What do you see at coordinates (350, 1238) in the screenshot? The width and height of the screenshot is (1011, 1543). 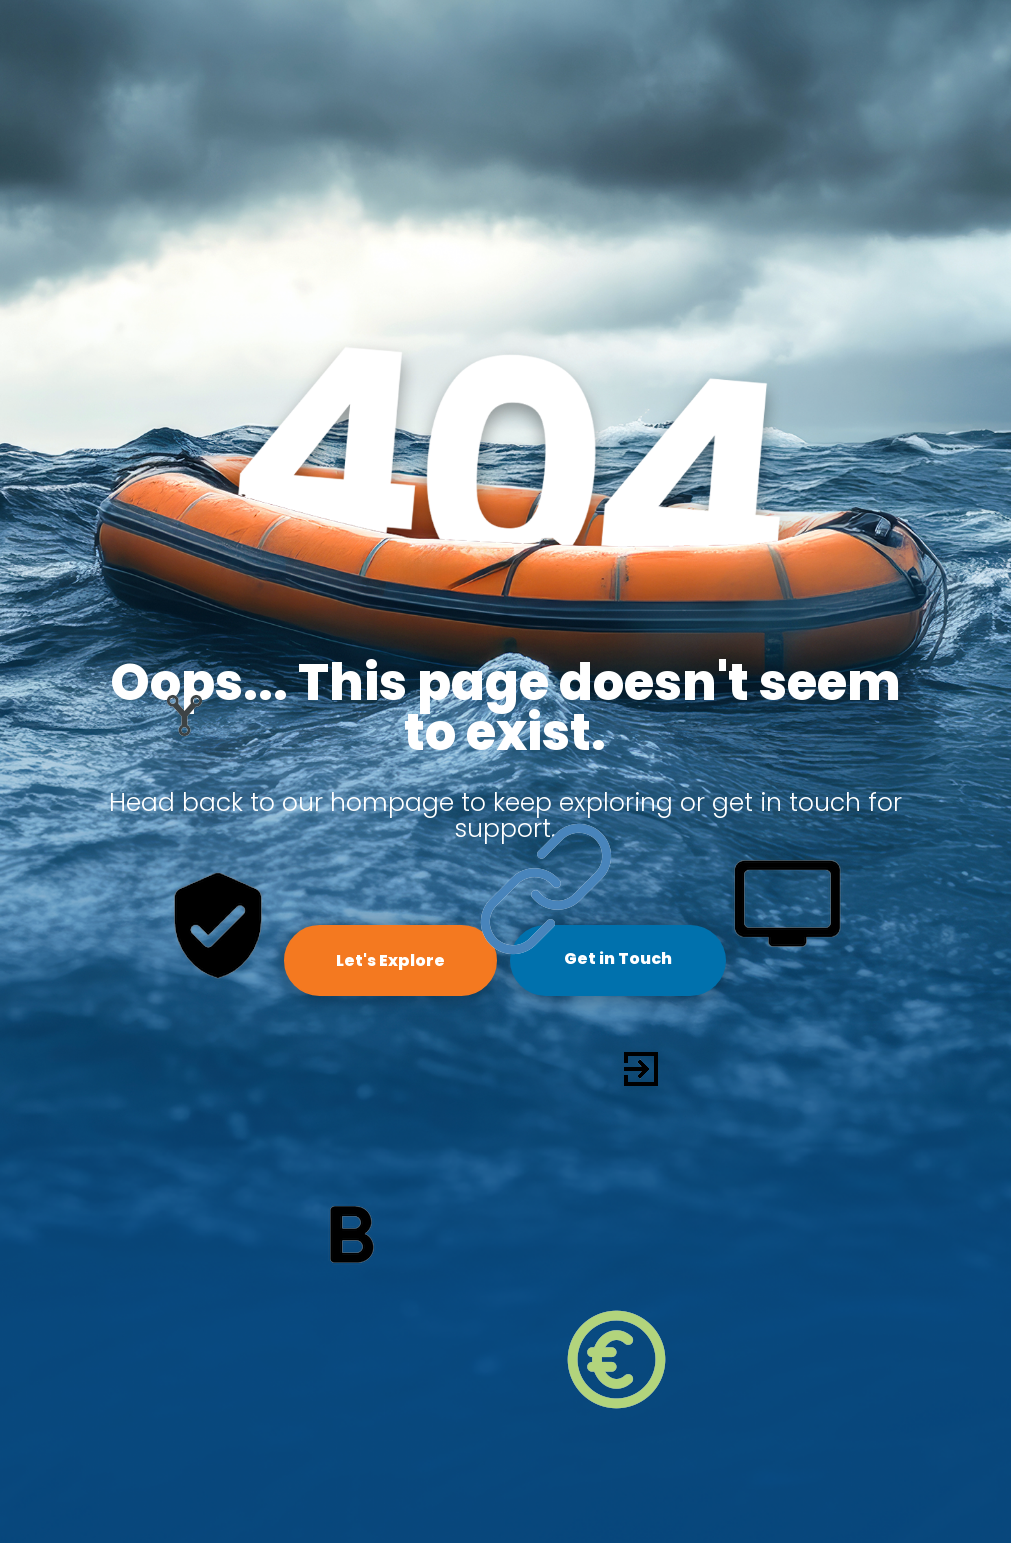 I see `apply bold formatting to selected text` at bounding box center [350, 1238].